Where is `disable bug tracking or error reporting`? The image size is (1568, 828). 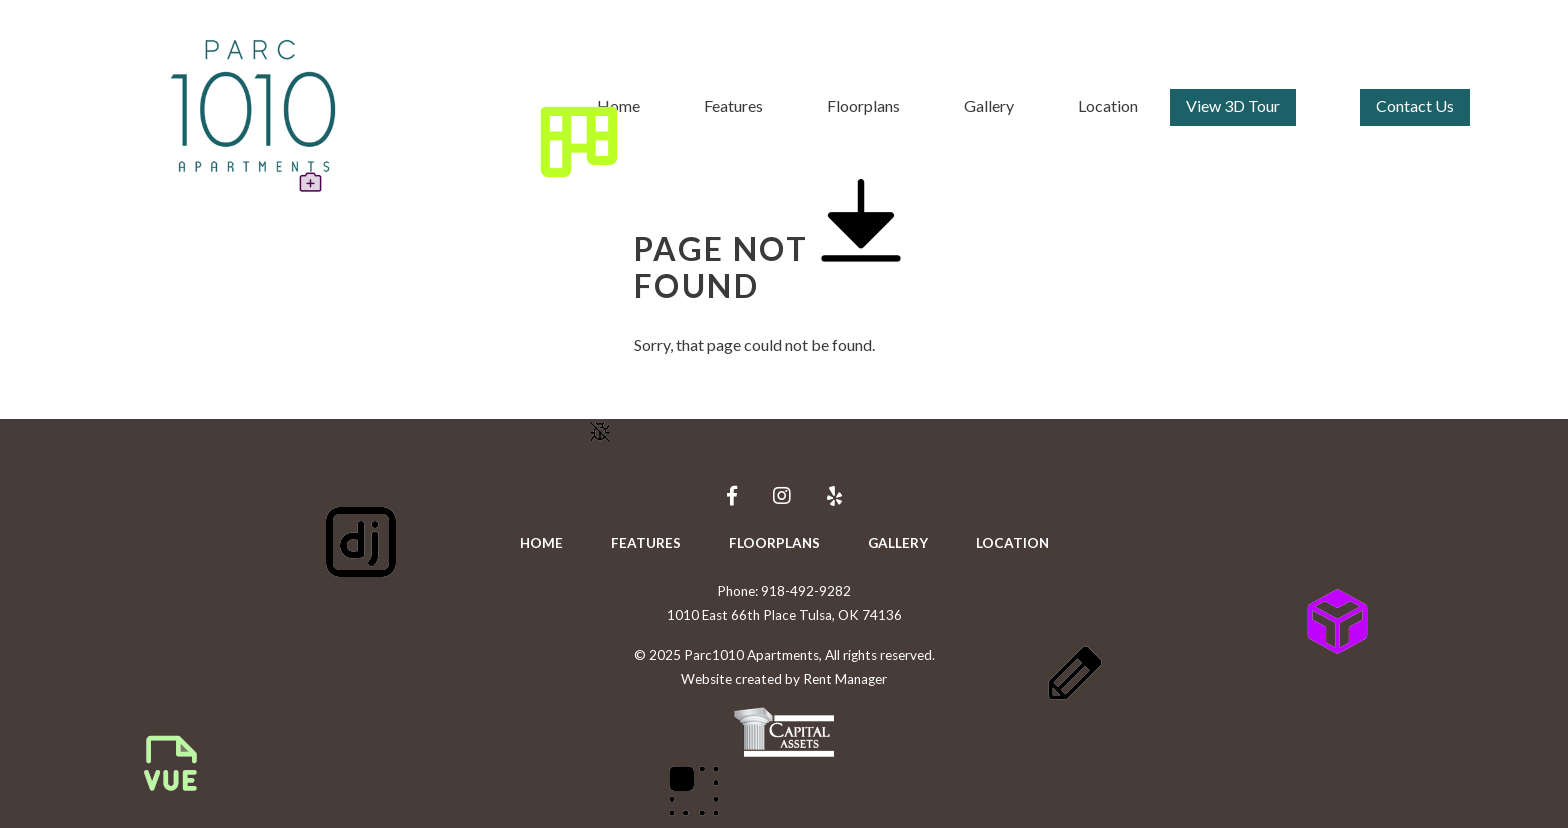 disable bug tracking or error reporting is located at coordinates (600, 432).